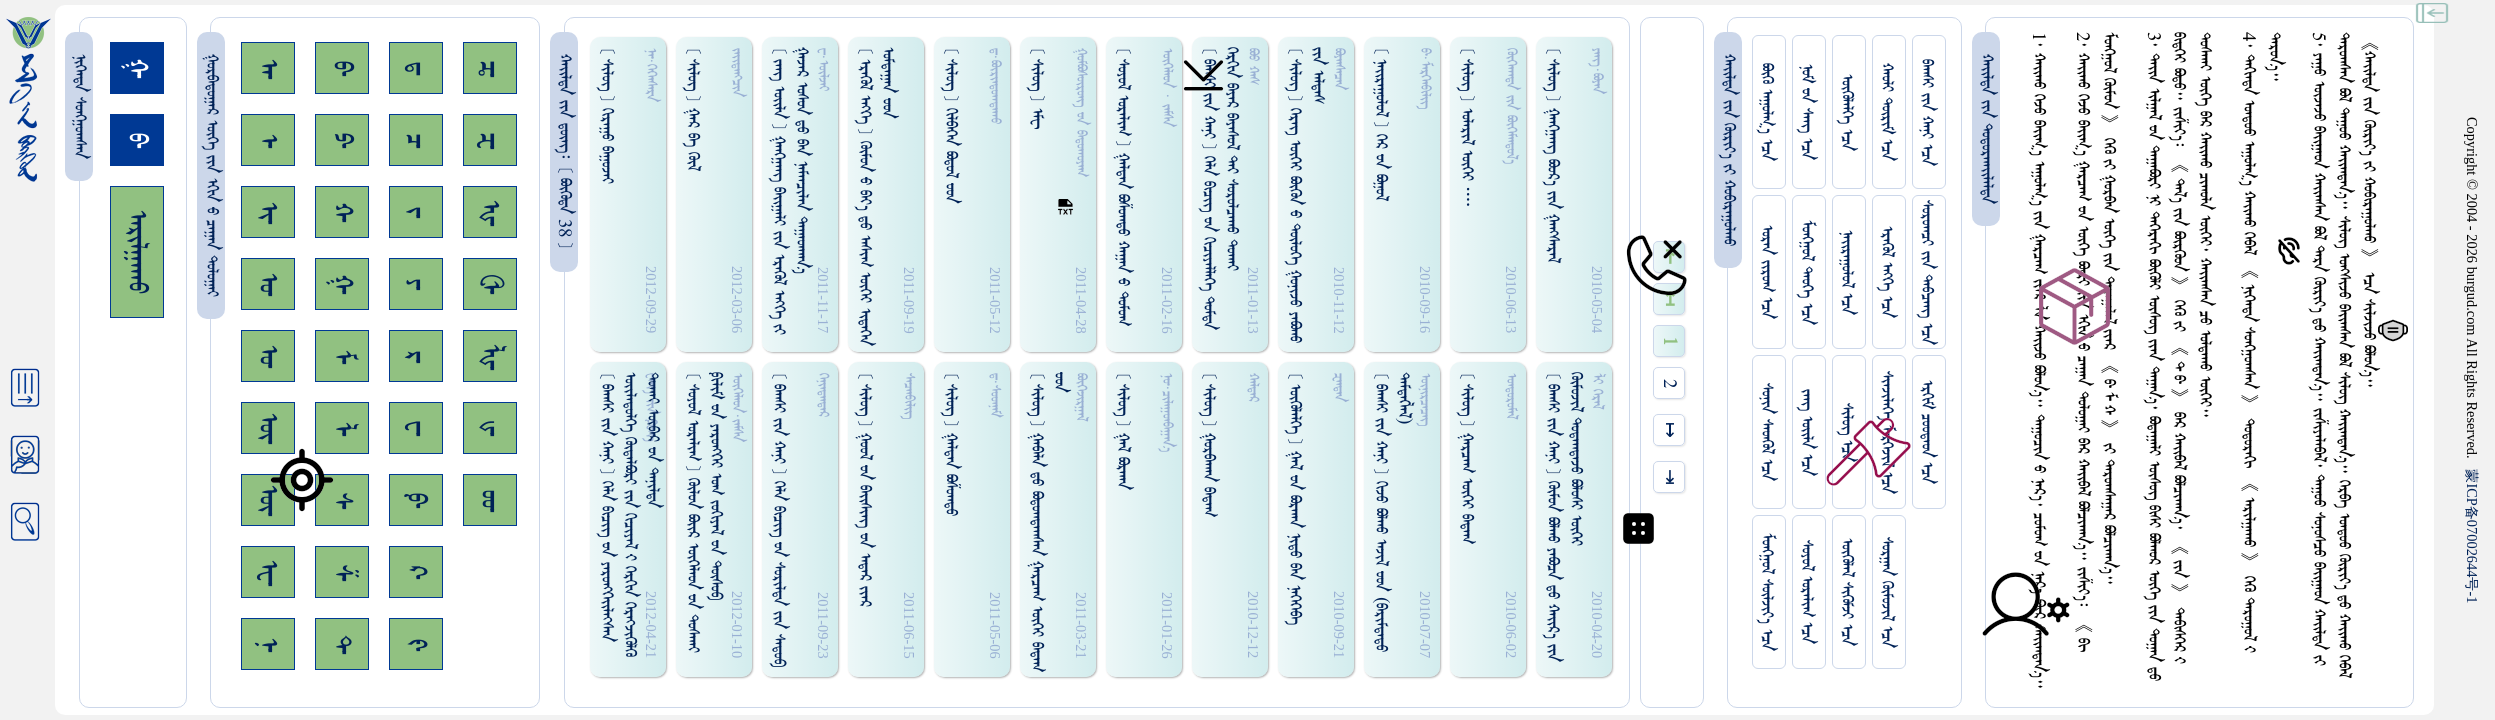 The image size is (2495, 720). Describe the element at coordinates (1638, 528) in the screenshot. I see `roll a random number or generate a random result` at that location.